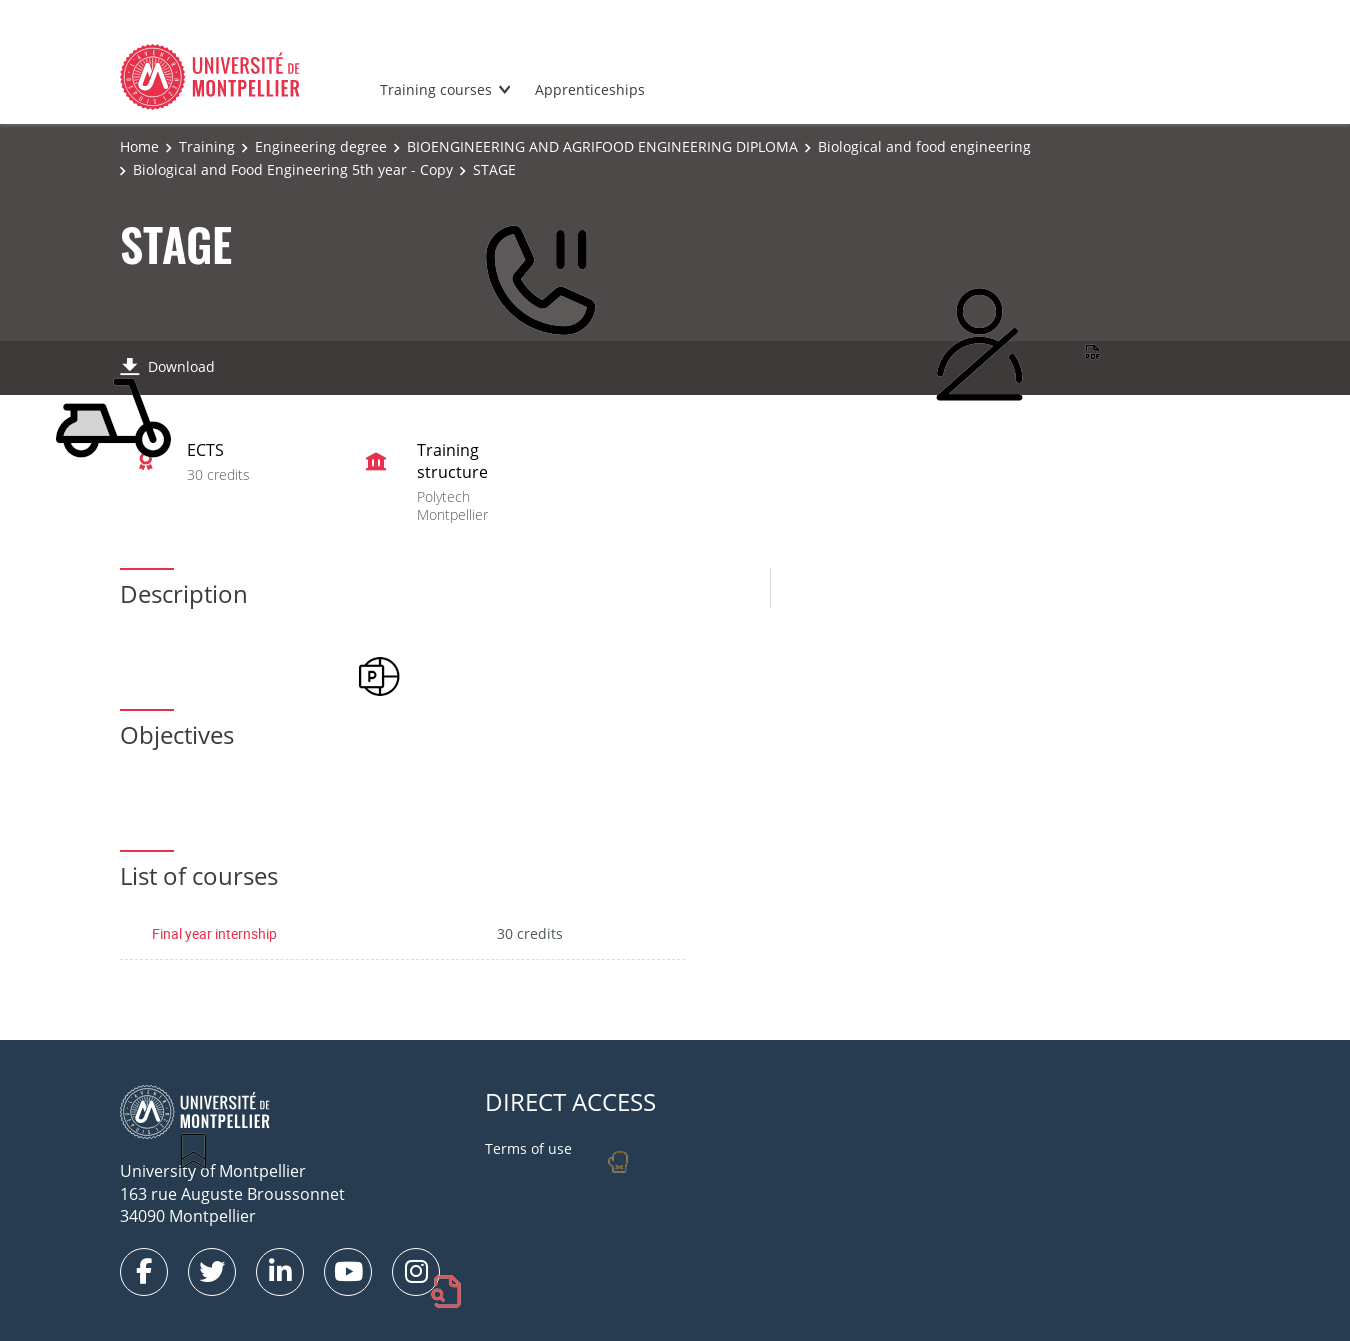 The image size is (1350, 1341). What do you see at coordinates (618, 1162) in the screenshot?
I see `access boxing or combat sports content` at bounding box center [618, 1162].